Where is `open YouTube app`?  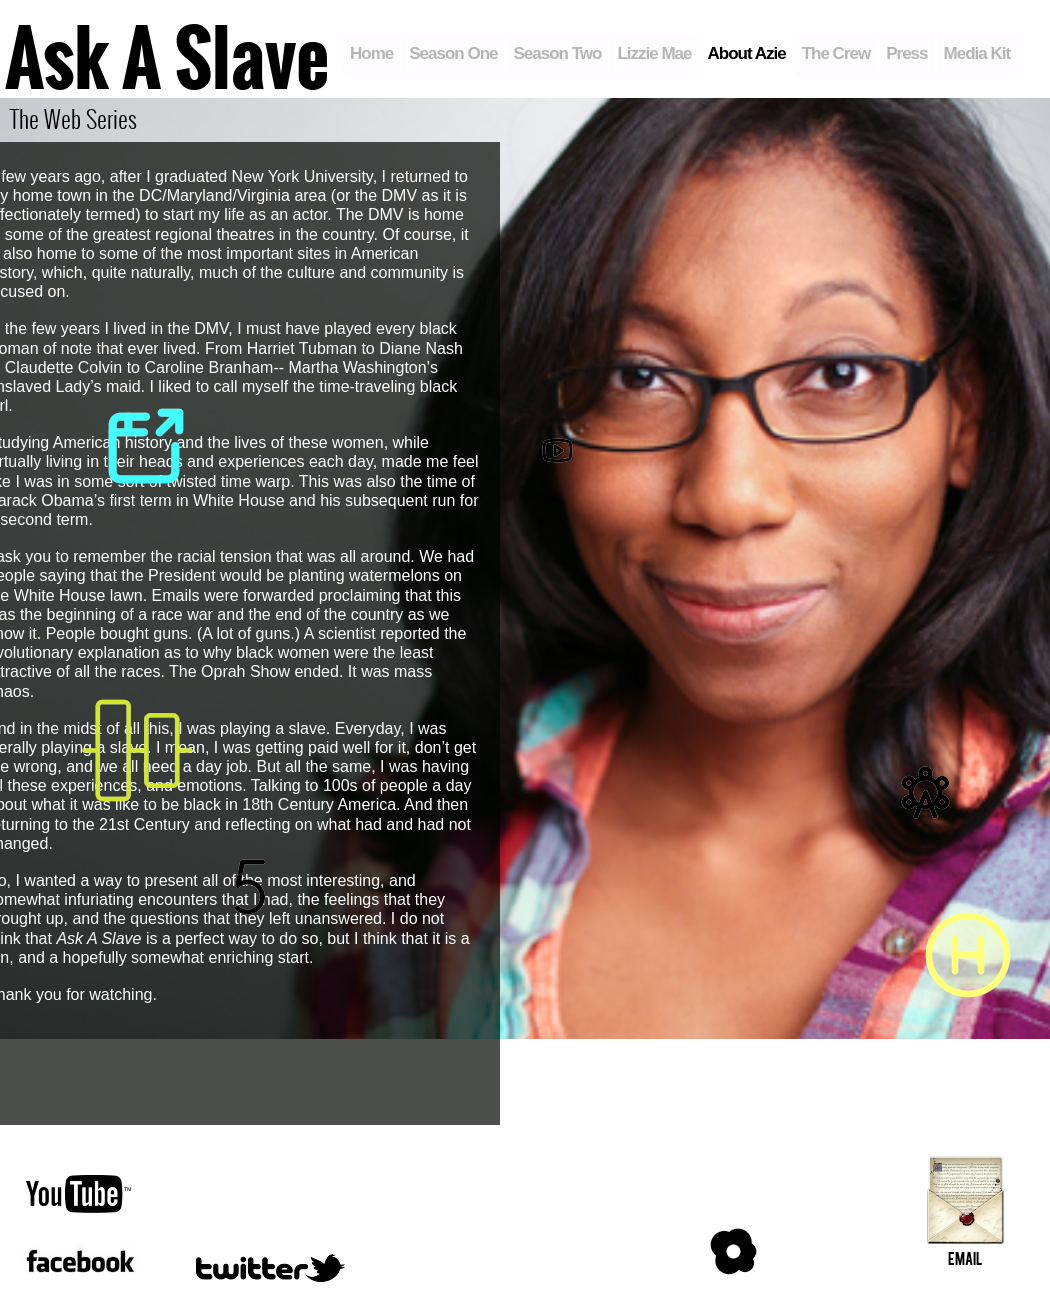
open YouTube app is located at coordinates (557, 450).